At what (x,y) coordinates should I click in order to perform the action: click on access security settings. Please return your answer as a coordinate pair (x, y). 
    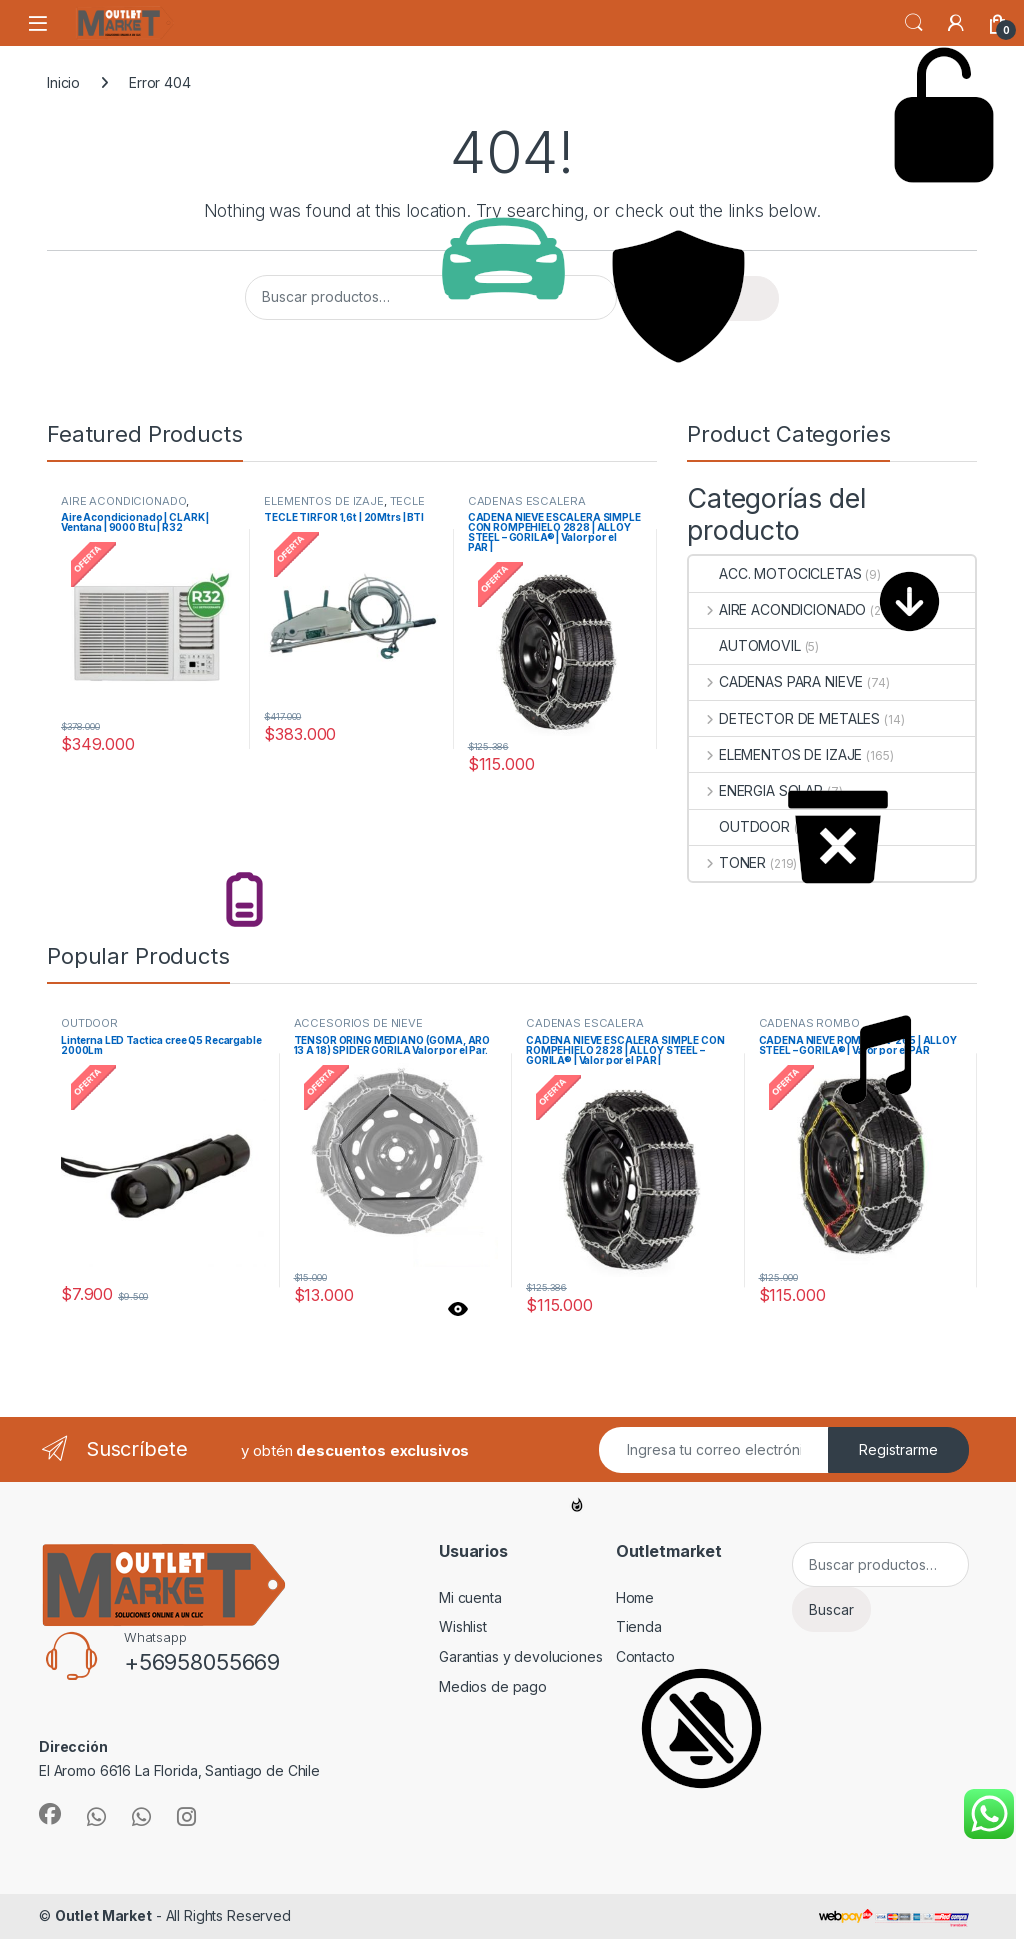
    Looking at the image, I should click on (678, 296).